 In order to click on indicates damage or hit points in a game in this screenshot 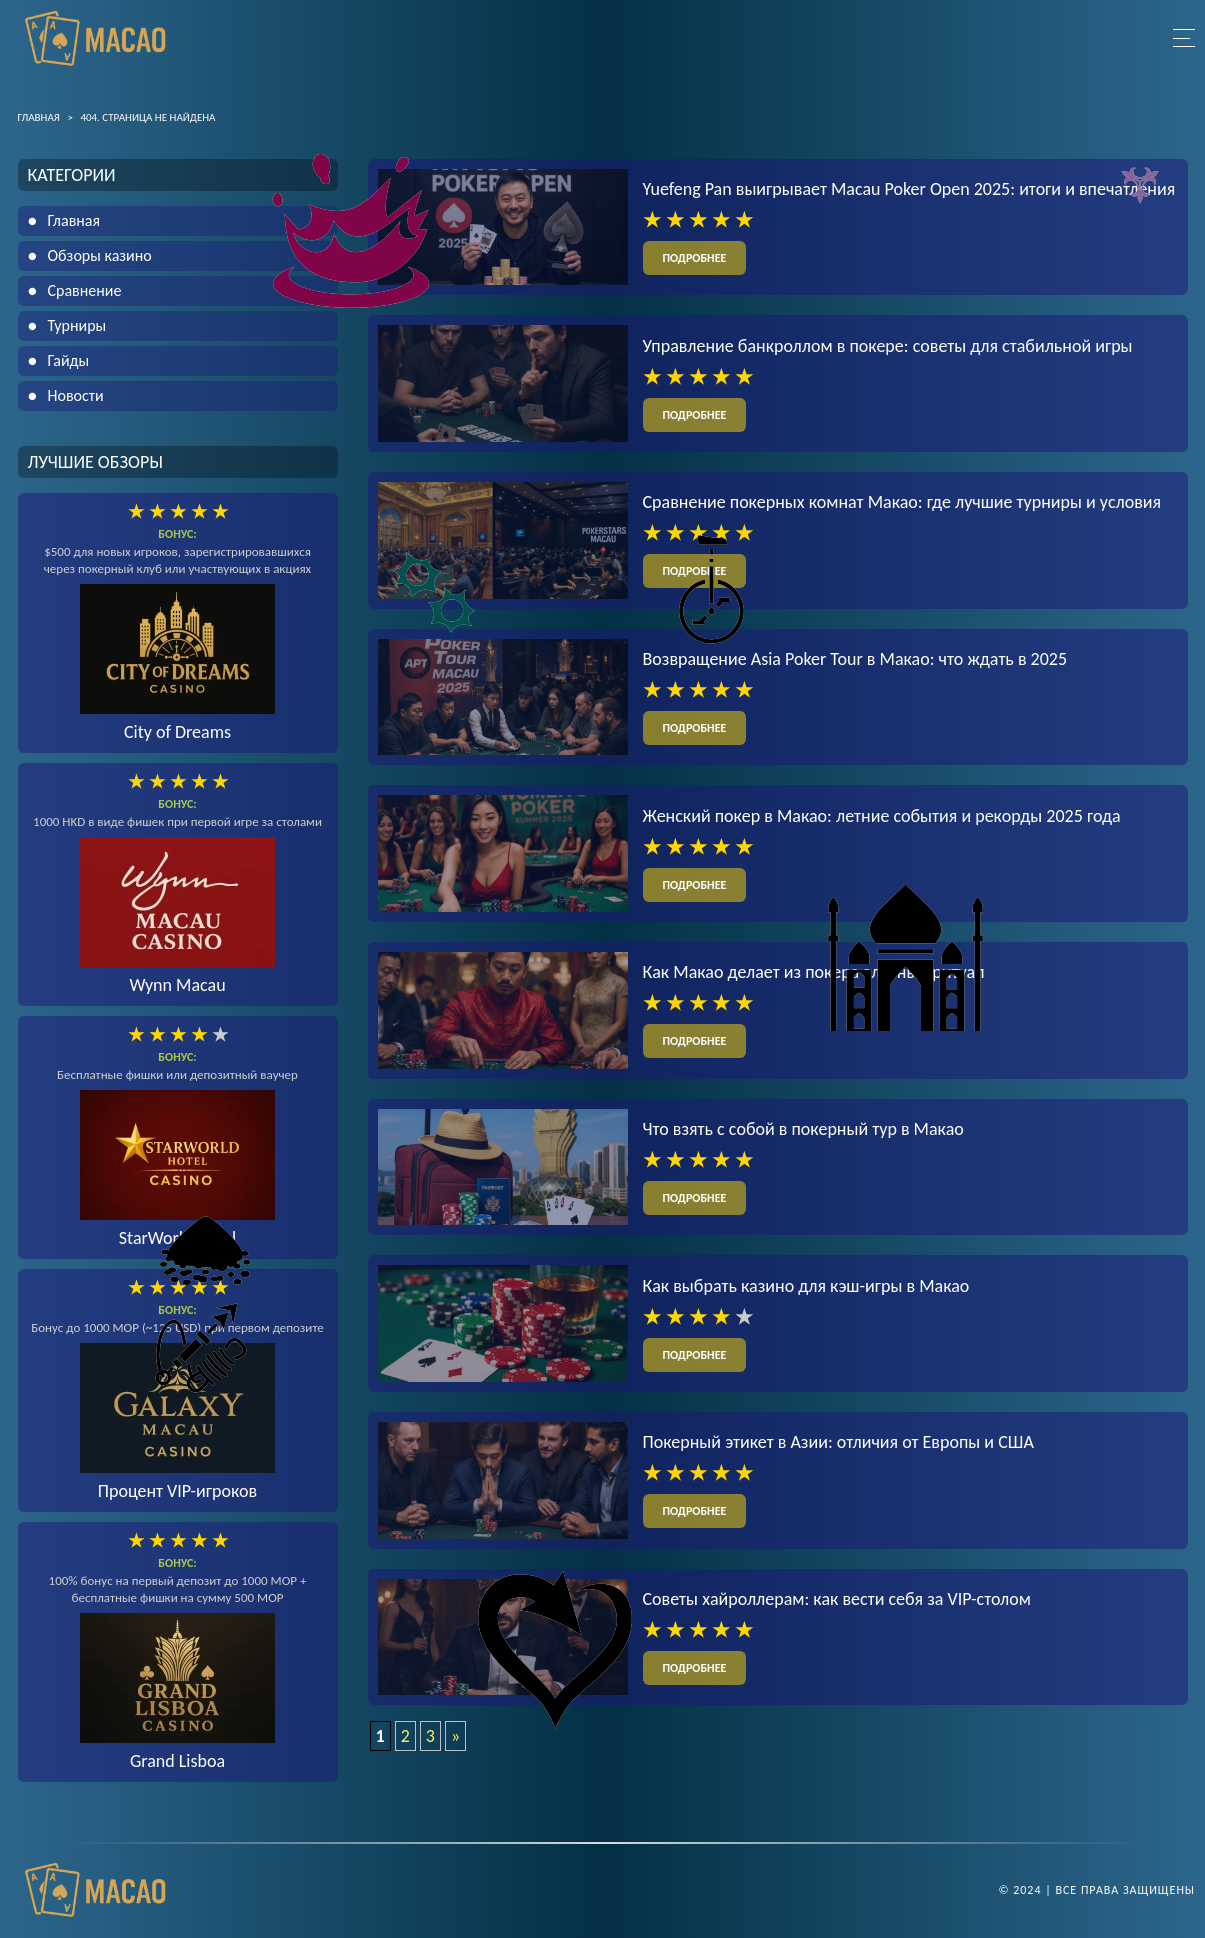, I will do `click(432, 592)`.